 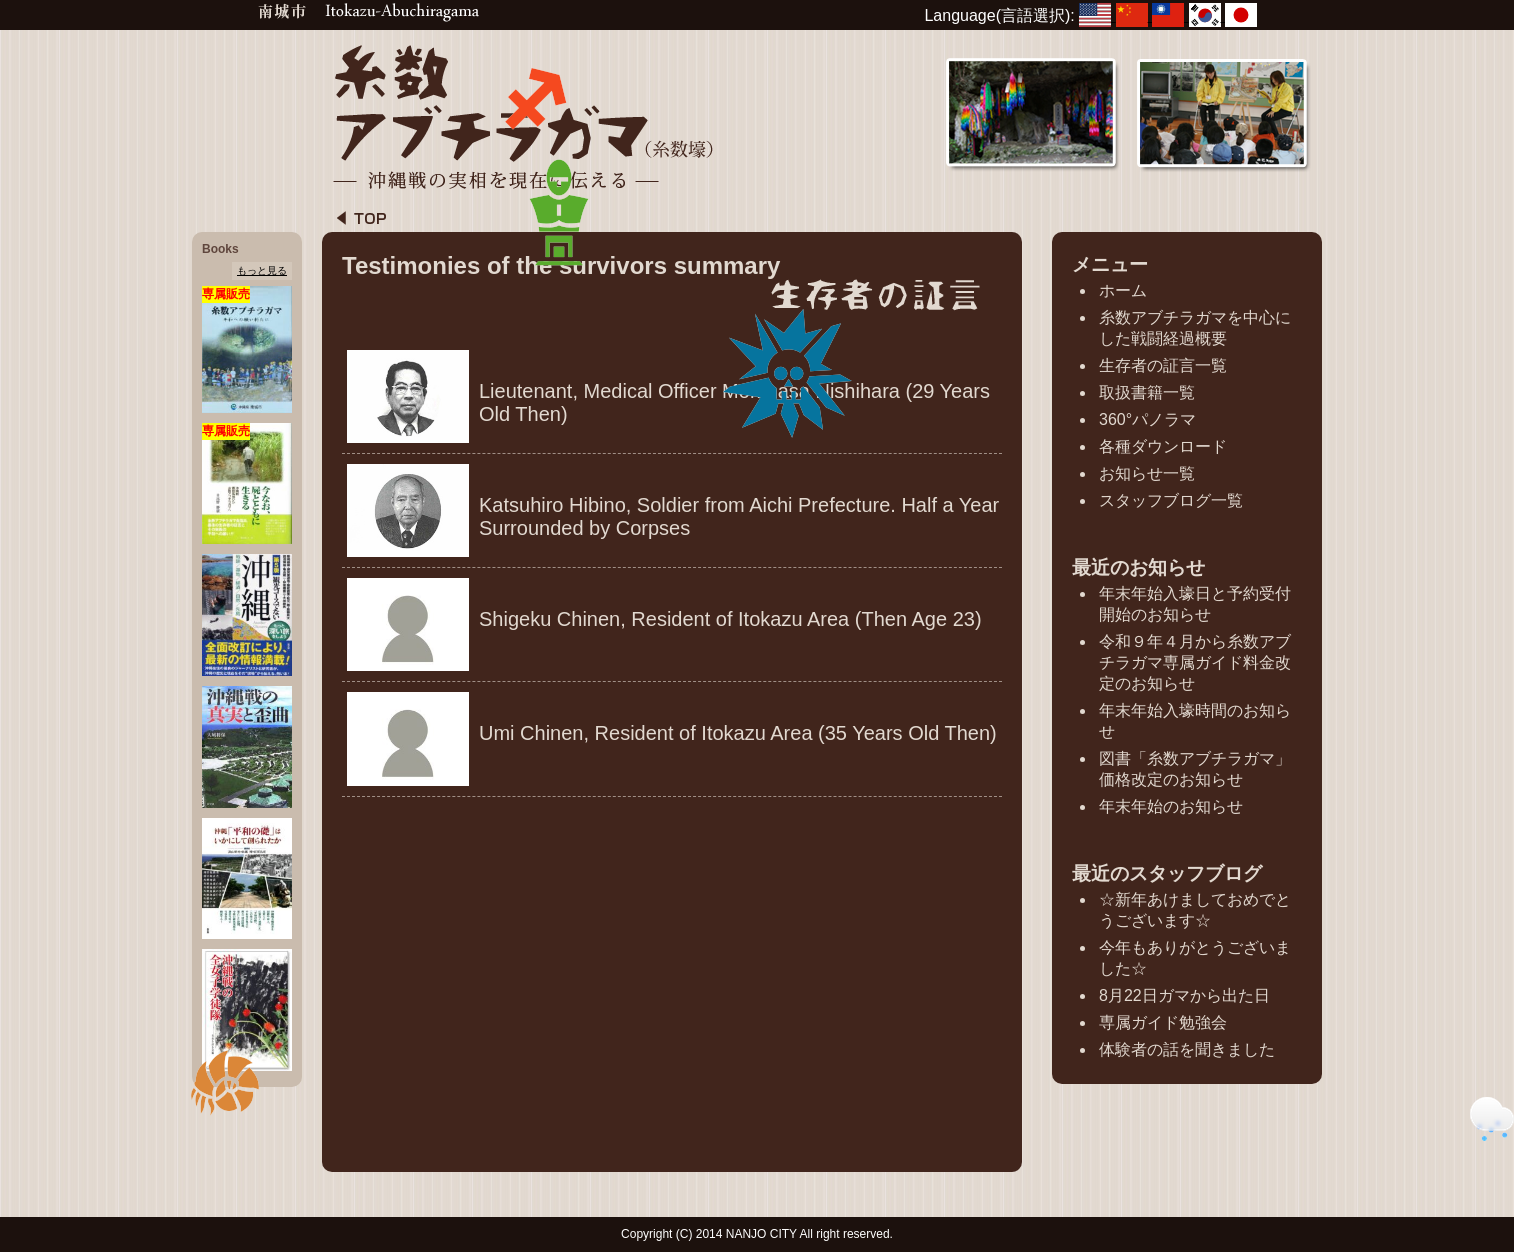 I want to click on nautilus shell icon for marine or ocean-themed content, so click(x=225, y=1083).